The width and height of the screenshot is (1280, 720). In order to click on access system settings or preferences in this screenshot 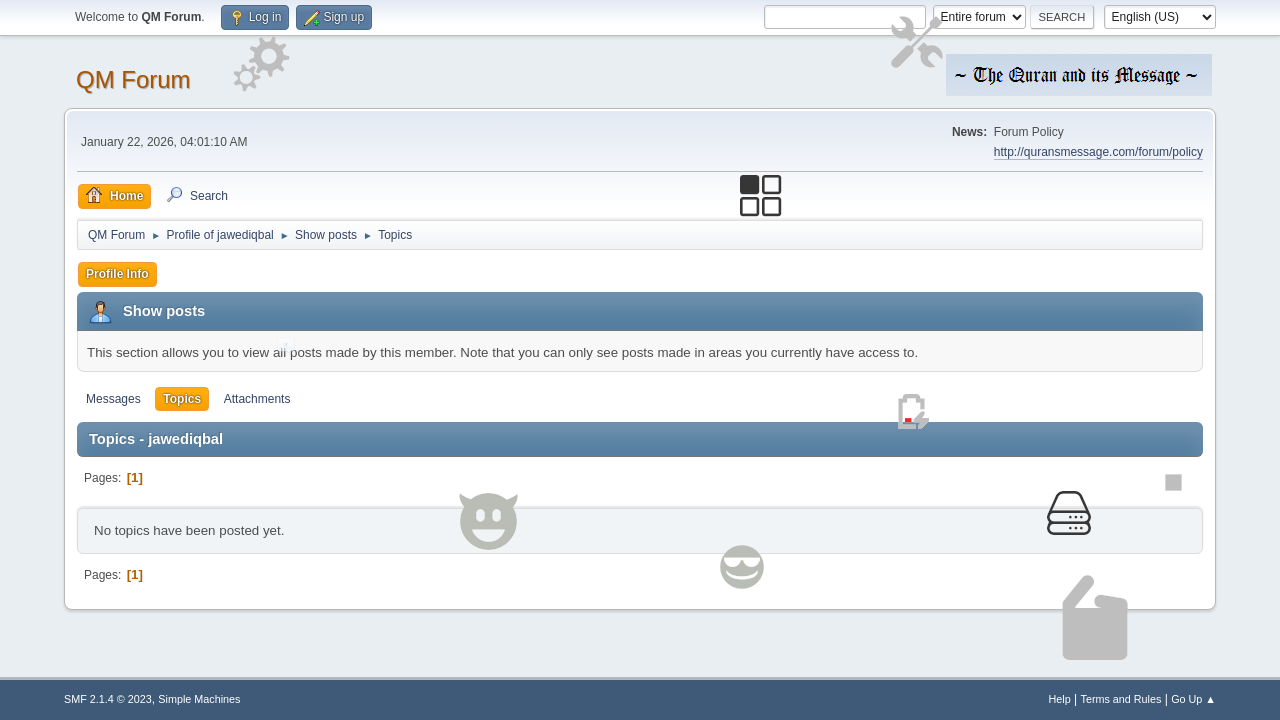, I will do `click(260, 65)`.